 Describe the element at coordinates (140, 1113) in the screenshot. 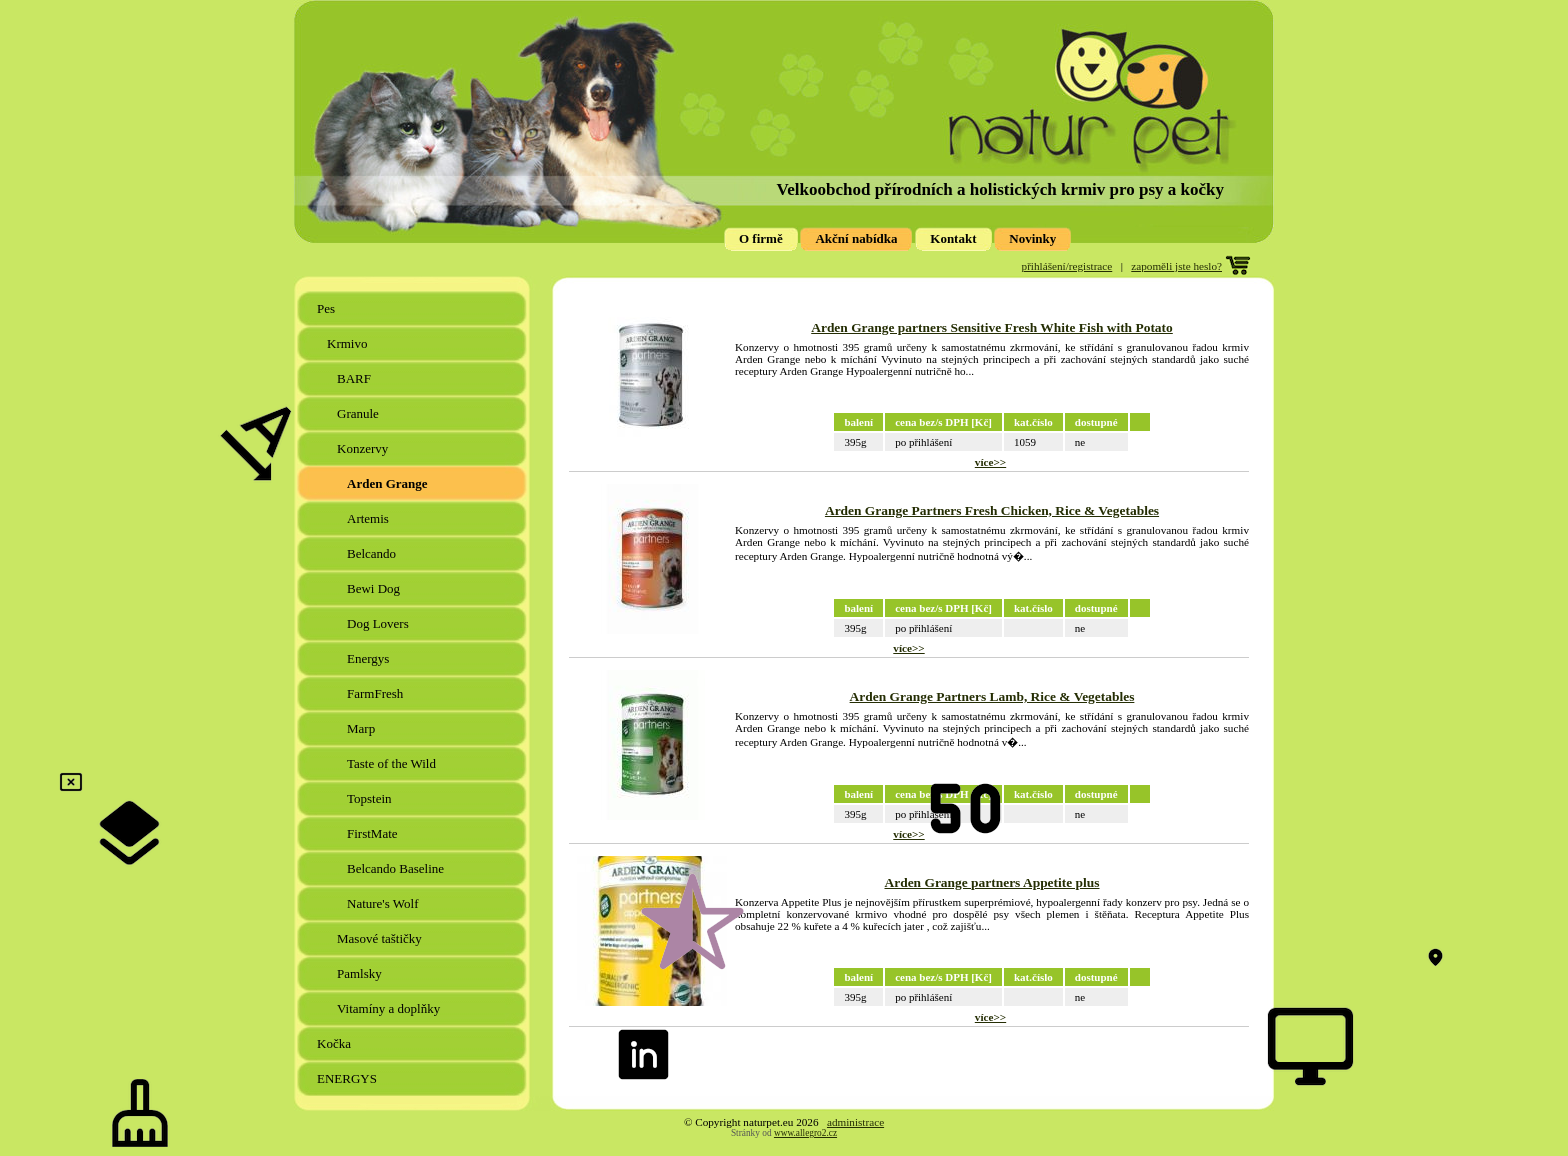

I see `access cleaning or housekeeping services` at that location.